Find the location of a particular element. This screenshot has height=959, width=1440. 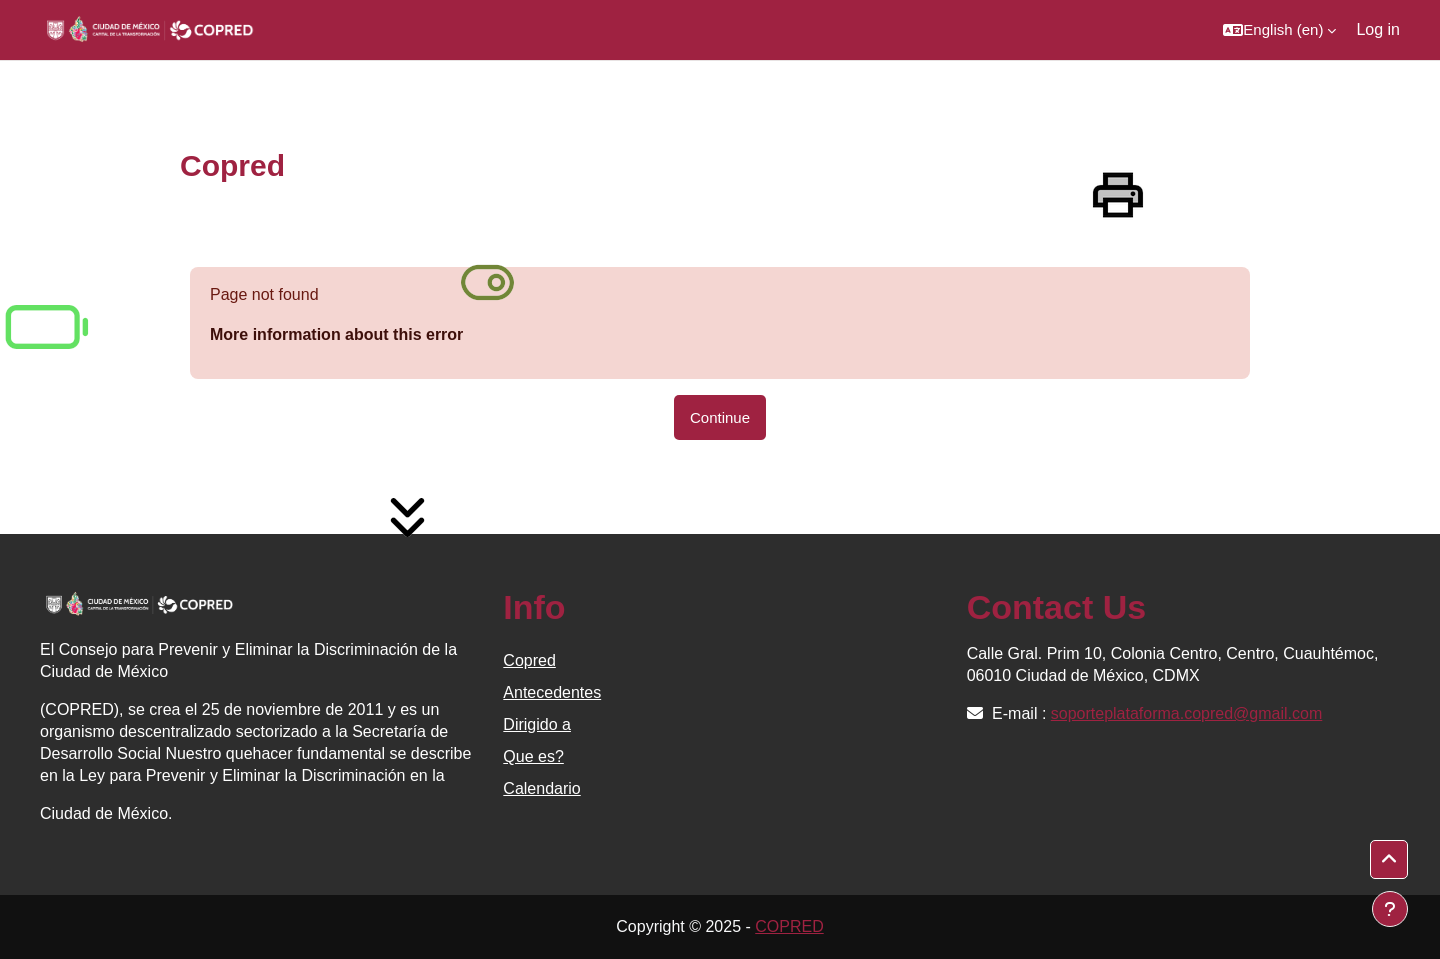

print current document or page is located at coordinates (1118, 195).